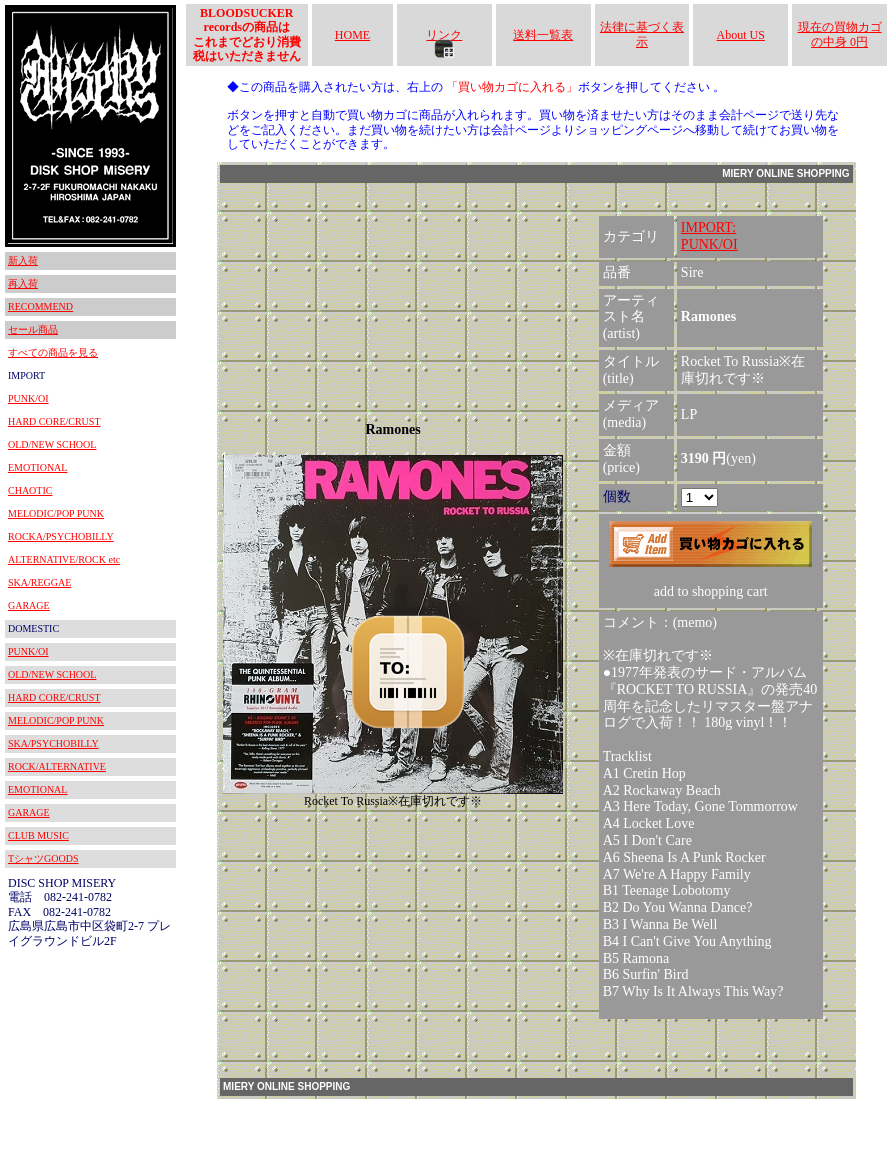  What do you see at coordinates (408, 672) in the screenshot?
I see `open file roller archive manager` at bounding box center [408, 672].